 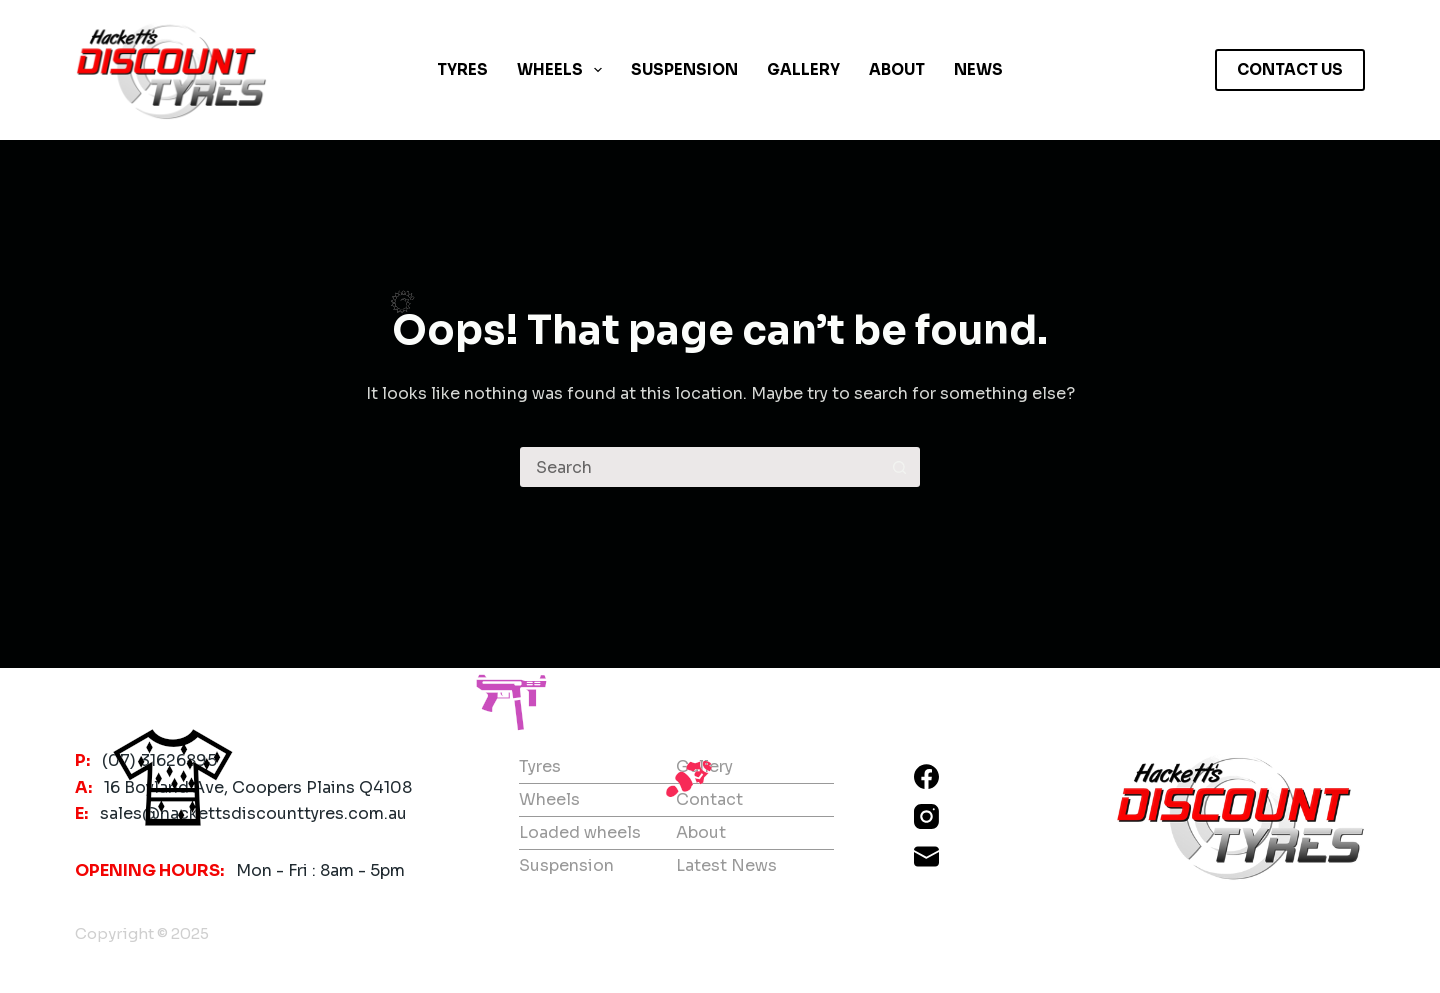 I want to click on indicates spine or vertebral health status in a game, so click(x=402, y=301).